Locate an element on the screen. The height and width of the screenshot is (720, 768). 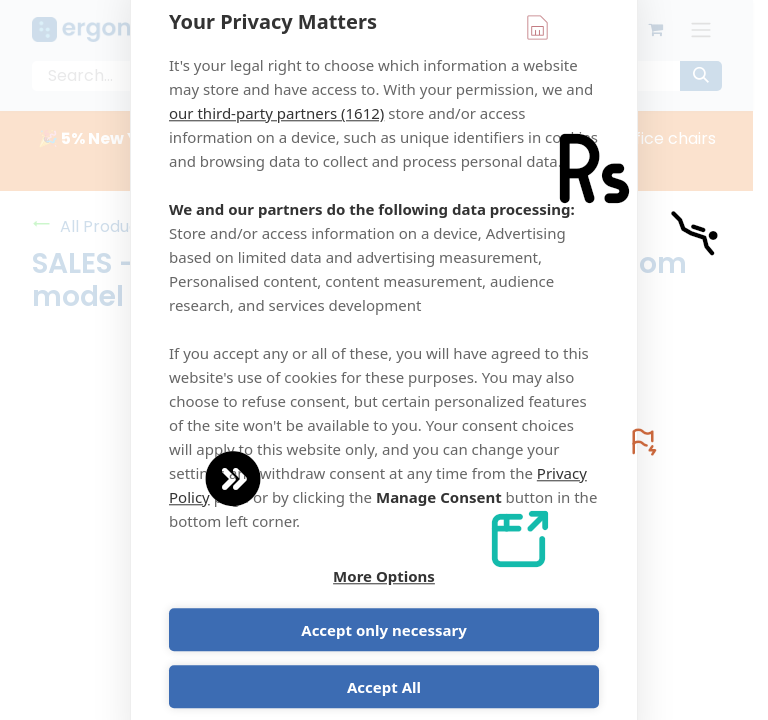
indicates price or payment amount in Indian rupees is located at coordinates (594, 168).